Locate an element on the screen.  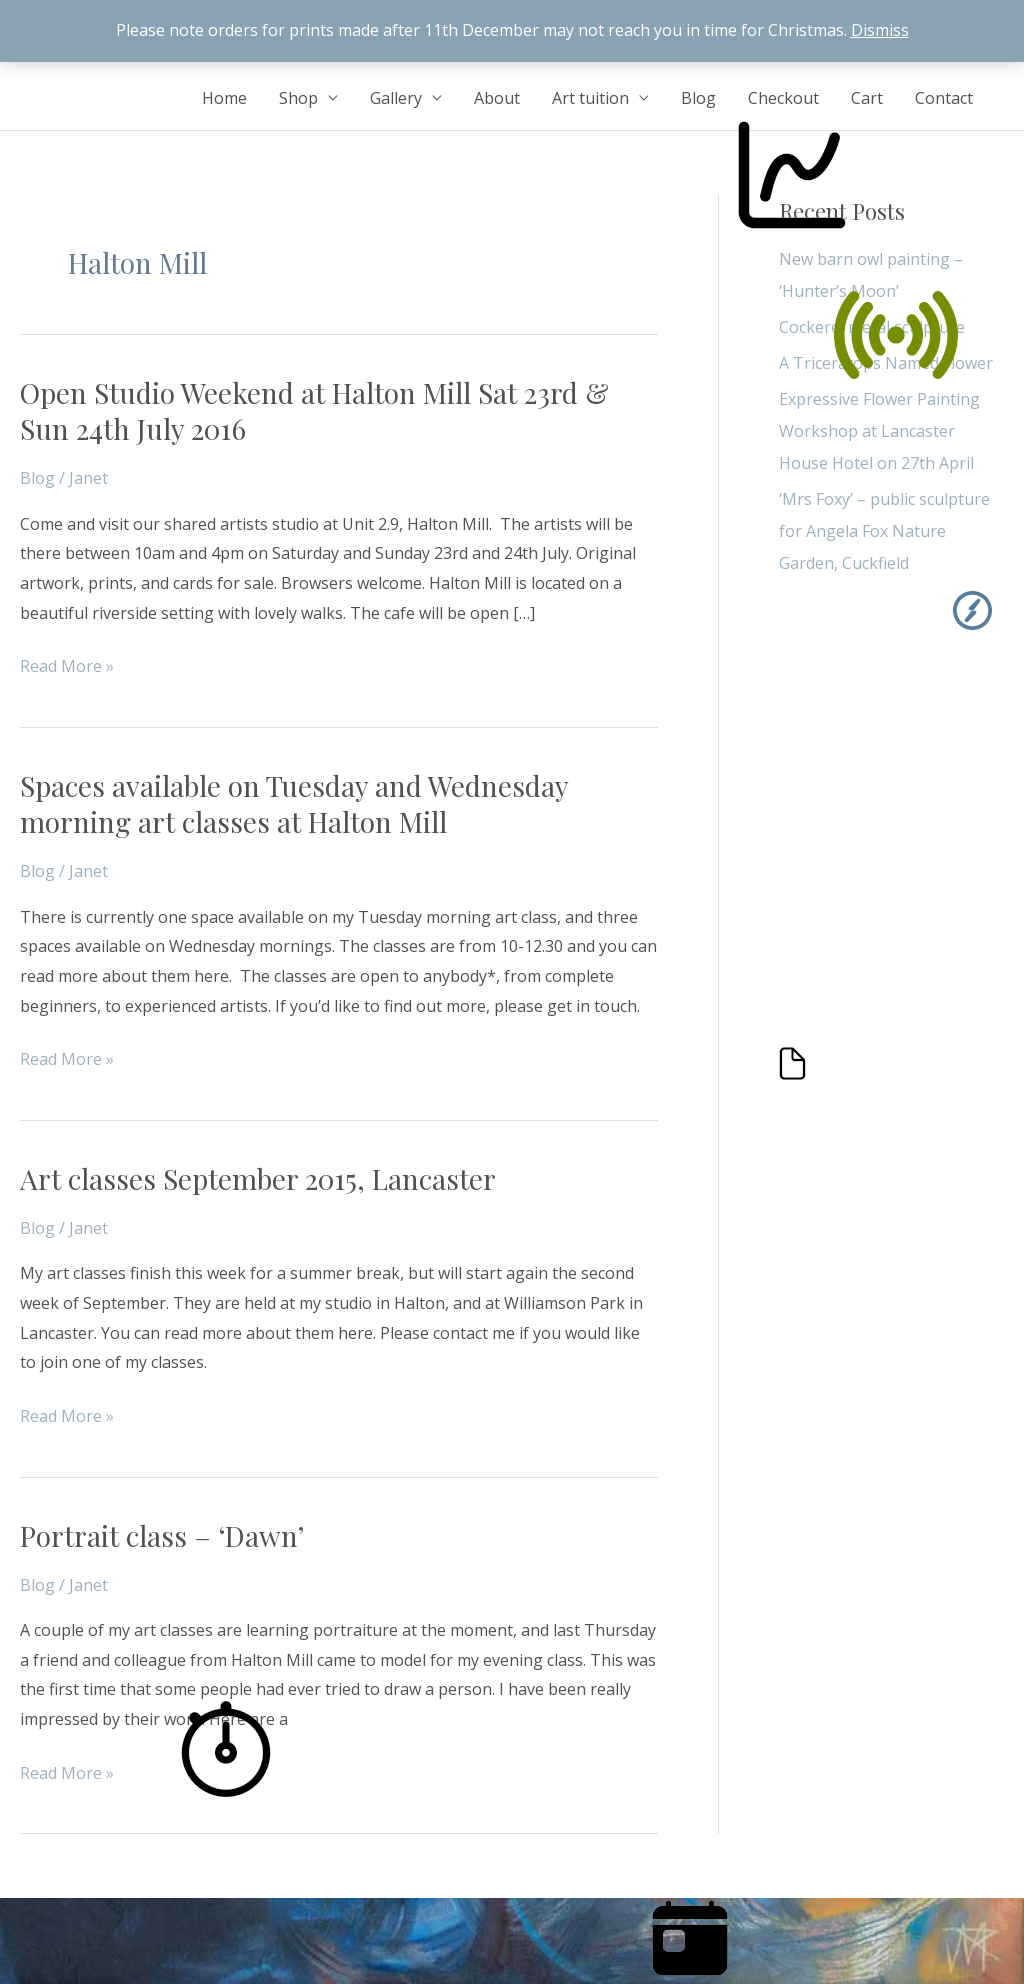
access radio or audio streaming is located at coordinates (896, 335).